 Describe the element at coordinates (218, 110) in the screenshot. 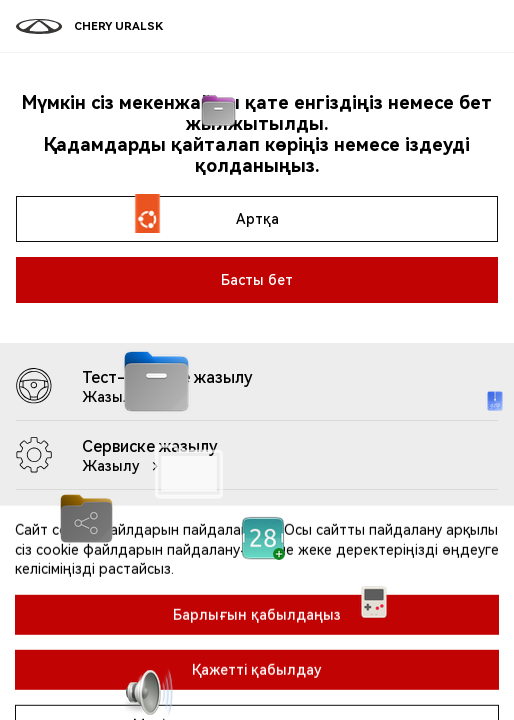

I see `open the nautilus file manager` at that location.